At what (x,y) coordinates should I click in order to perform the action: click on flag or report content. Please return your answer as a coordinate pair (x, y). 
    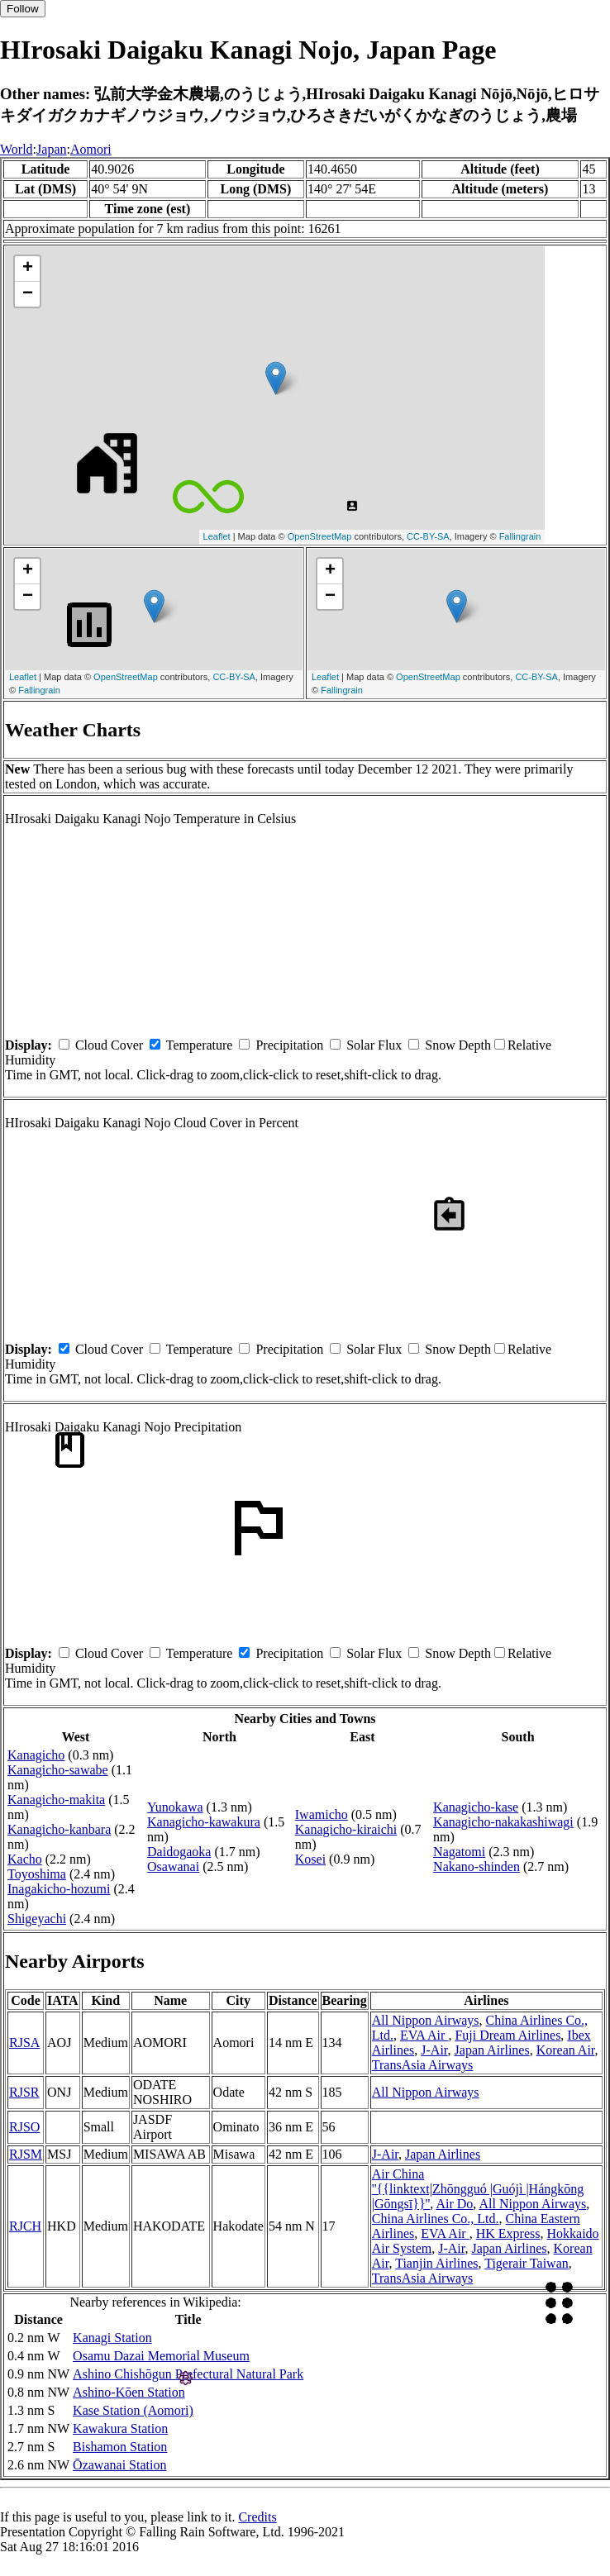
    Looking at the image, I should click on (257, 1526).